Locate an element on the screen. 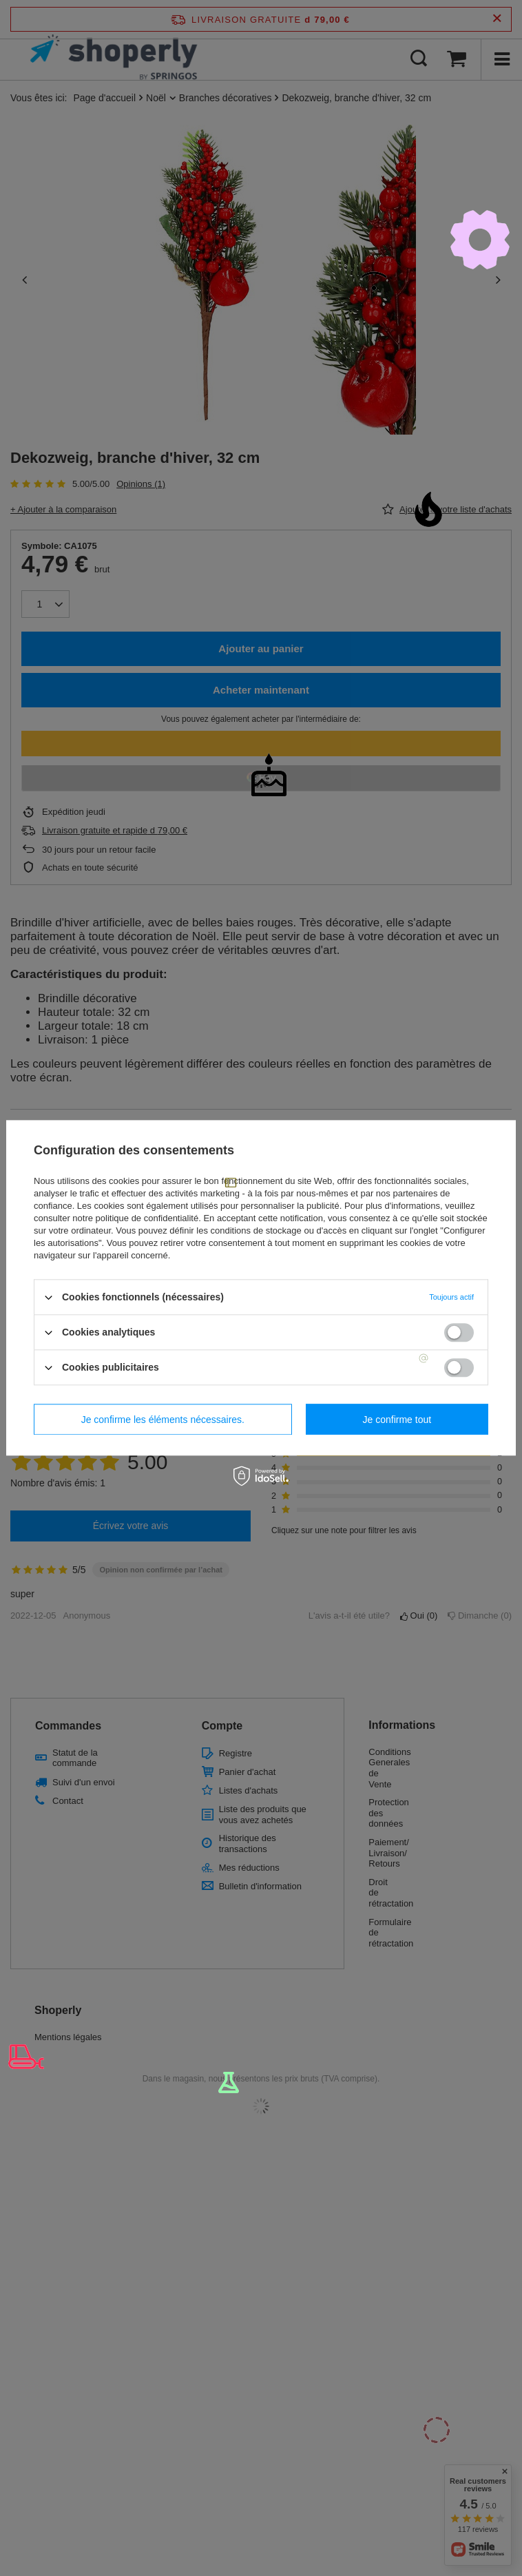 This screenshot has height=2576, width=522. access experimental or beta features is located at coordinates (229, 2083).